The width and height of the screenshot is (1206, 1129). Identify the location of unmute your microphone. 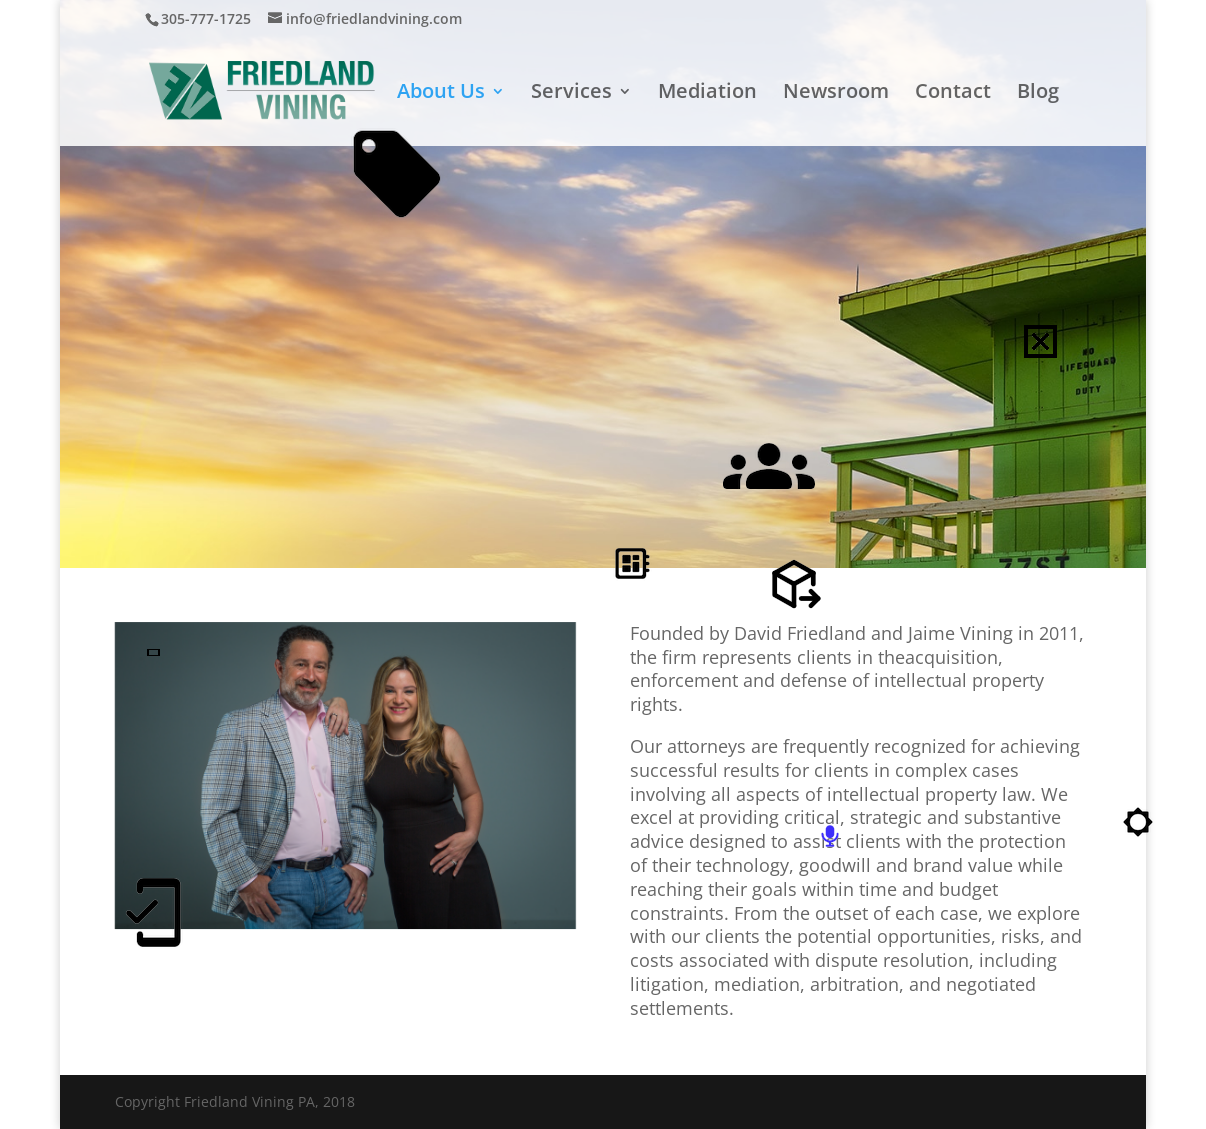
(830, 836).